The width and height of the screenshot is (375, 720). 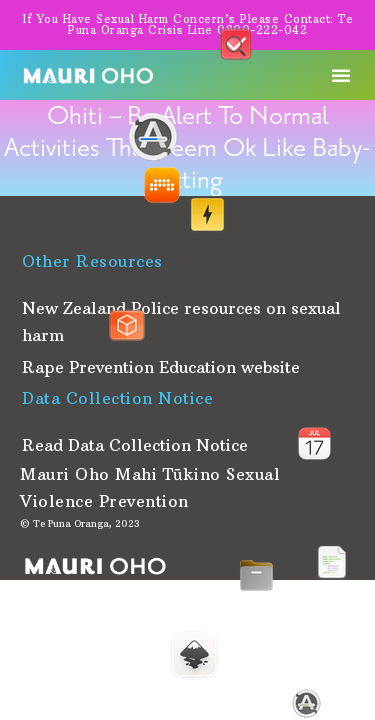 I want to click on open bitwig studio music production software, so click(x=162, y=185).